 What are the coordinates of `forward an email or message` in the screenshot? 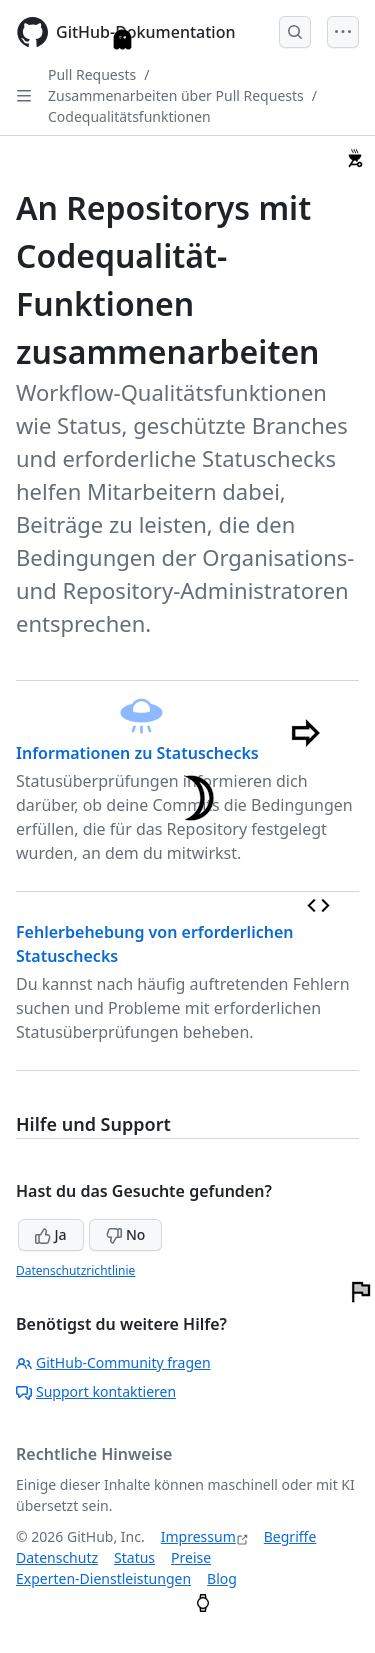 It's located at (306, 733).